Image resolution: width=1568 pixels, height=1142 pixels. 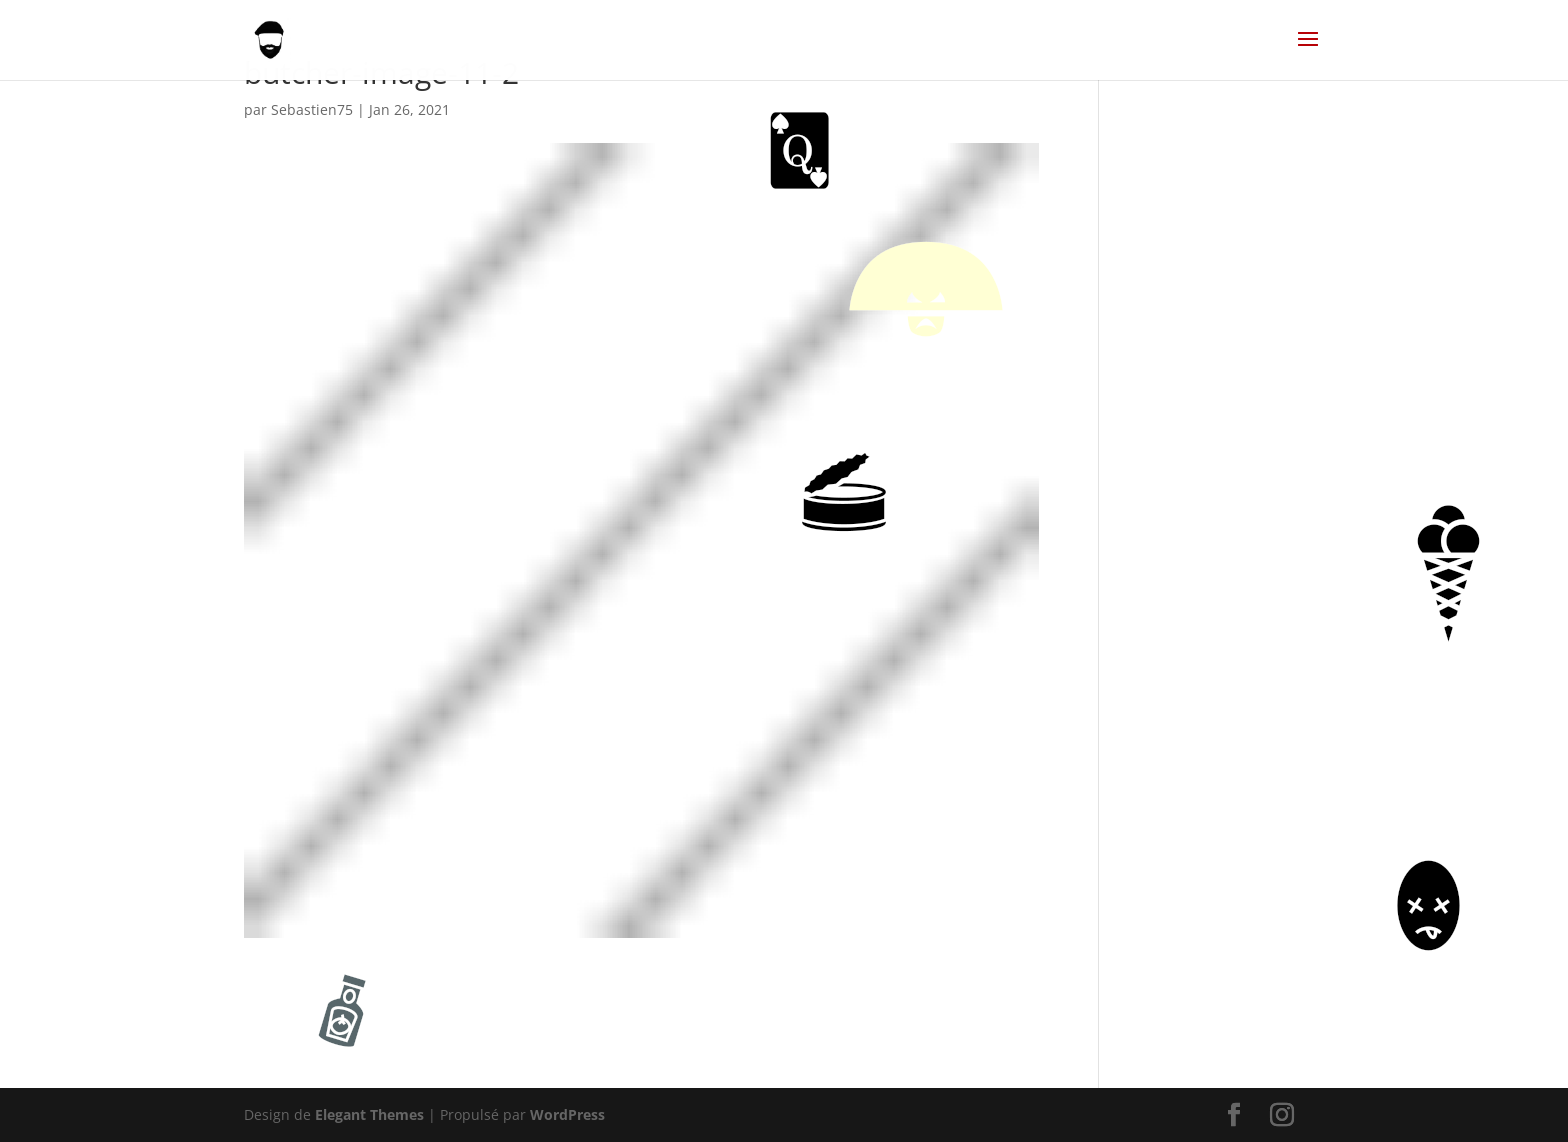 What do you see at coordinates (844, 492) in the screenshot?
I see `opened canned food item` at bounding box center [844, 492].